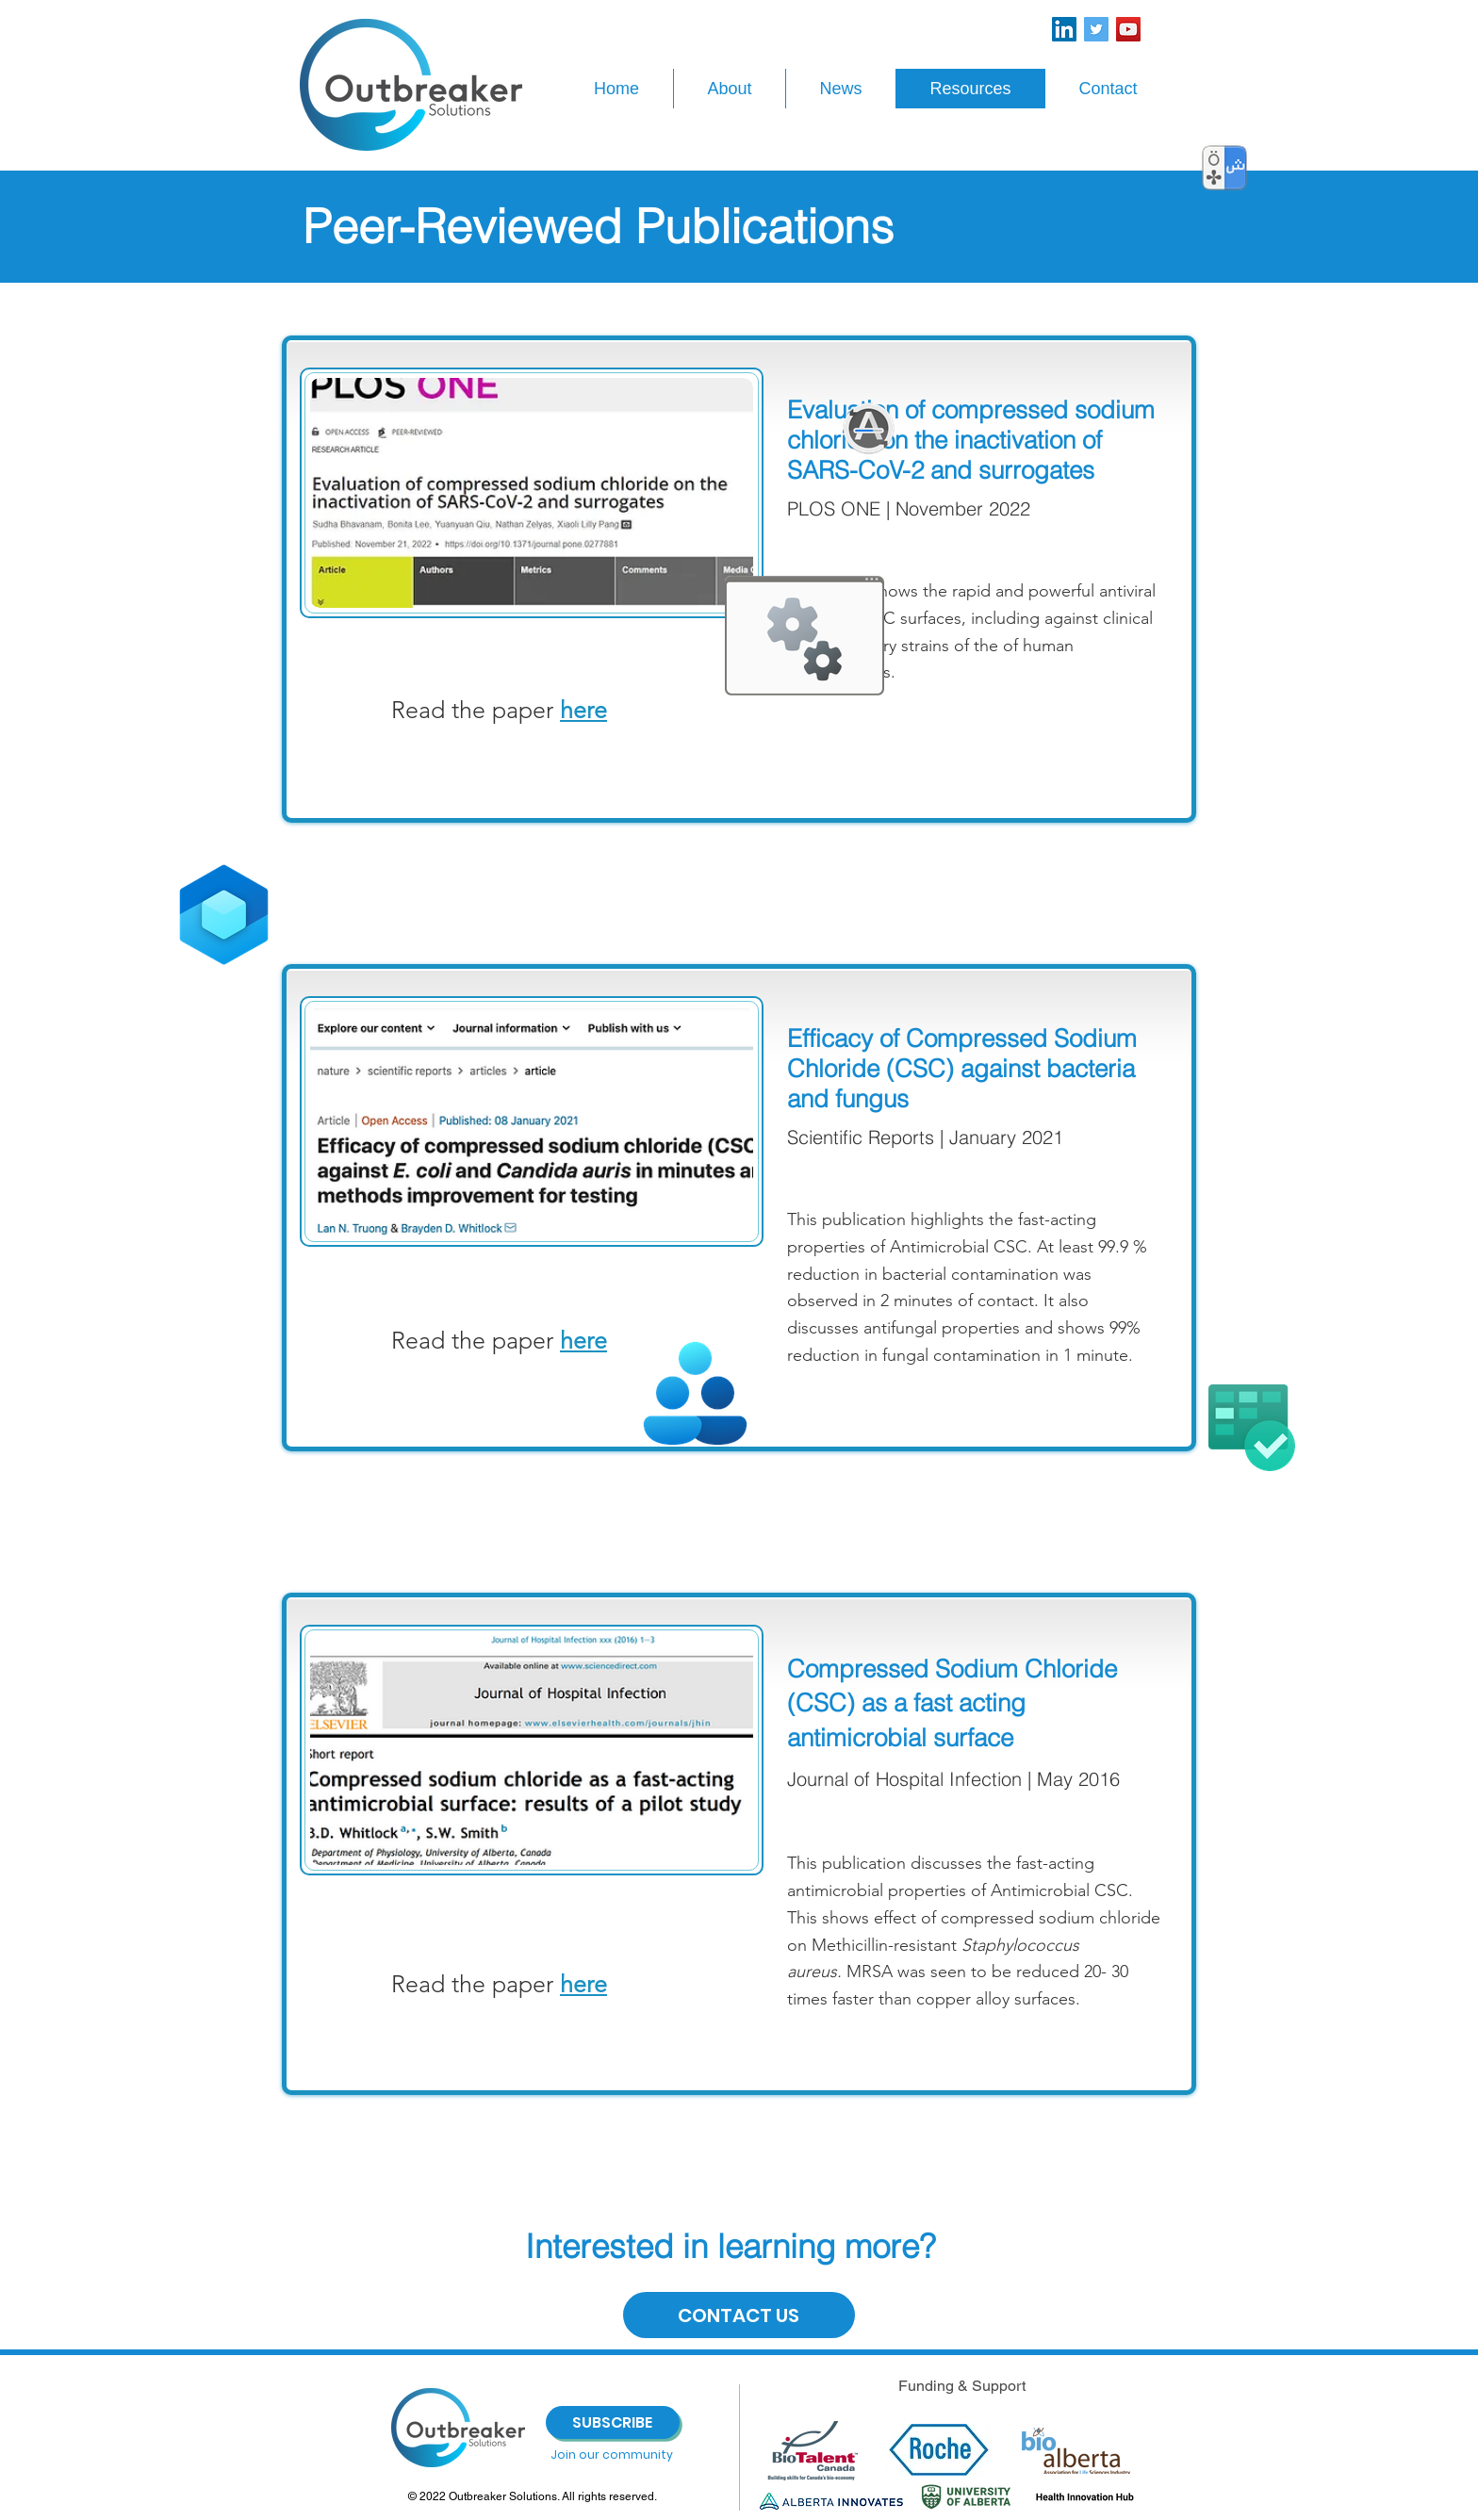  What do you see at coordinates (223, 914) in the screenshot?
I see `open assist2 application` at bounding box center [223, 914].